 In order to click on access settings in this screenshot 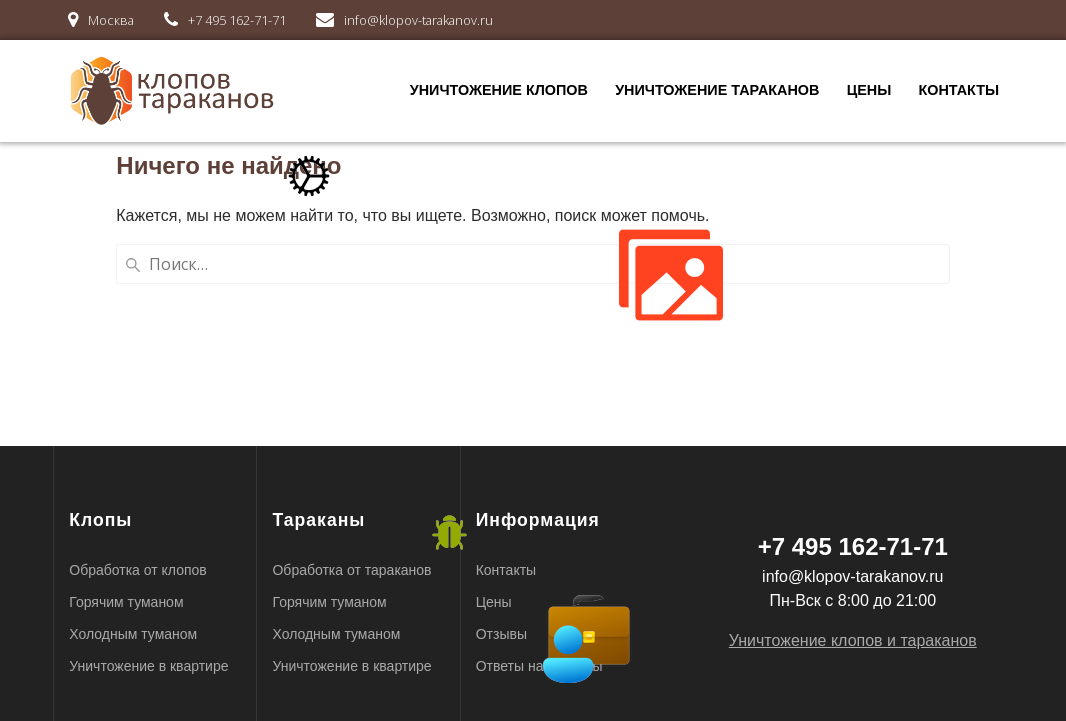, I will do `click(309, 176)`.